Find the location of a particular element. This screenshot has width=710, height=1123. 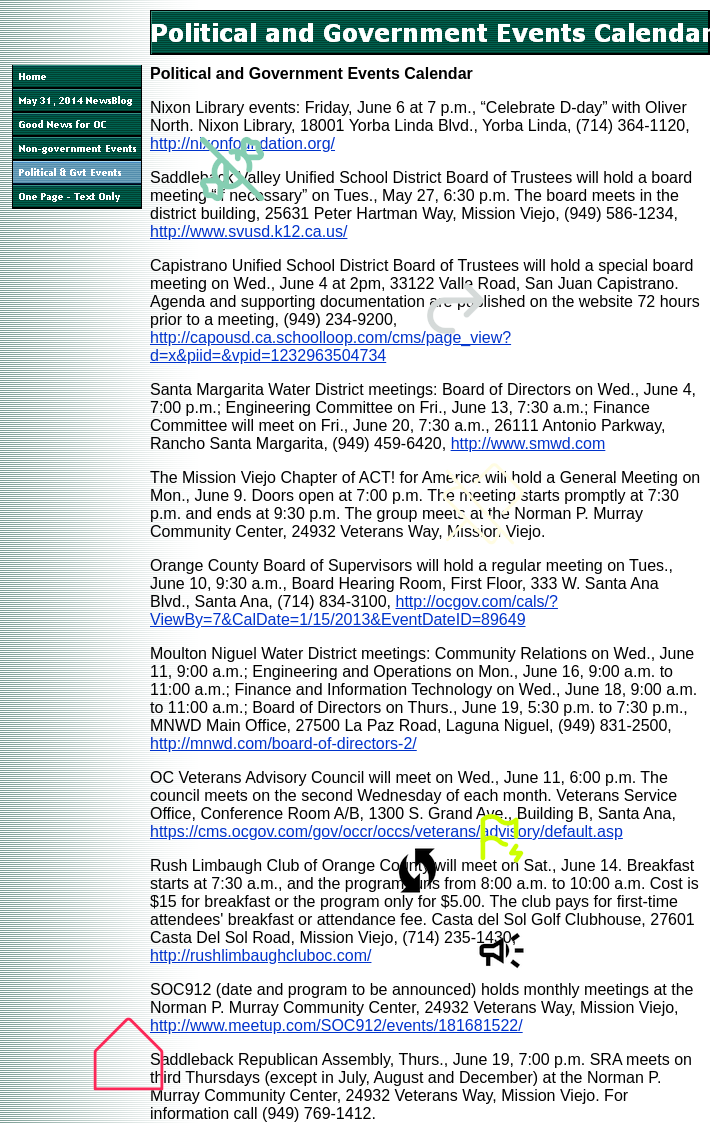

redo the last undone action is located at coordinates (455, 309).